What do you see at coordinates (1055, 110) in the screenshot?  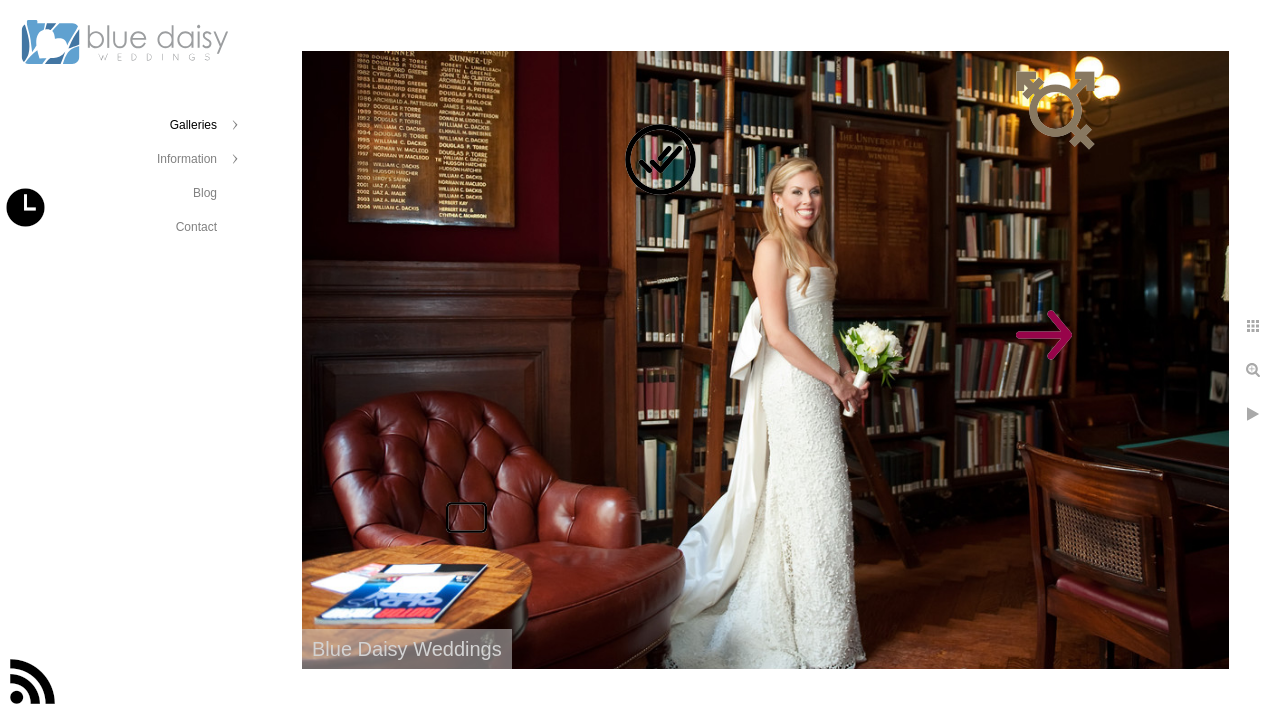 I see `select transgender as gender identity option` at bounding box center [1055, 110].